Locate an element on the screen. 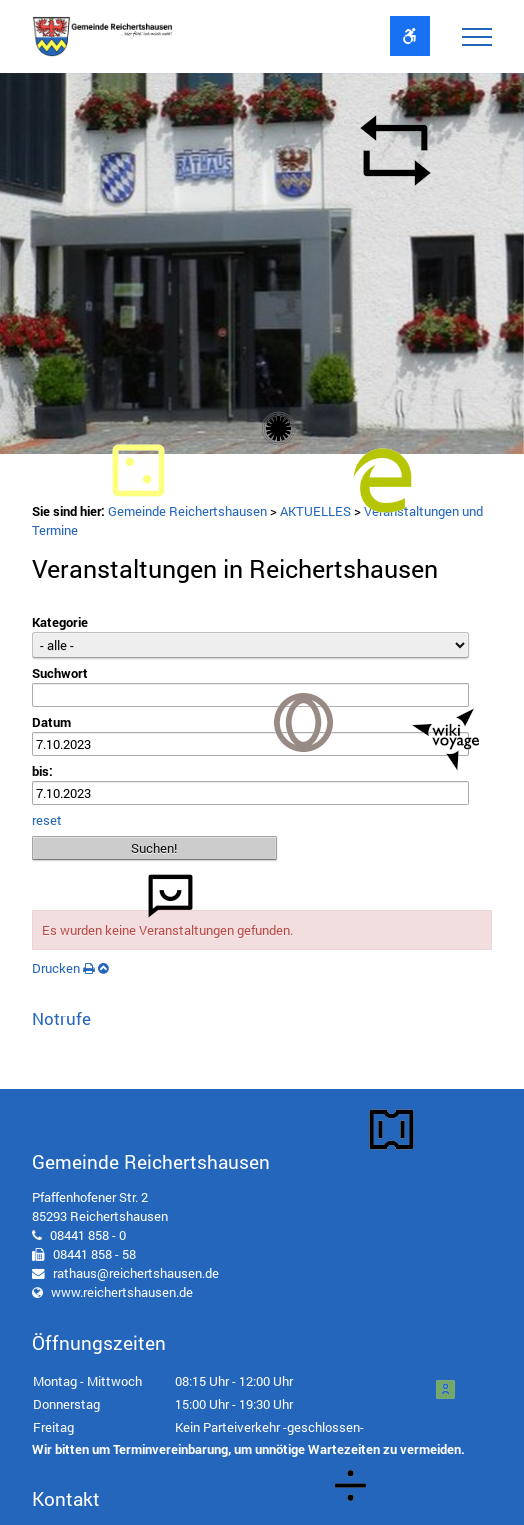  open wikivoyage travel guide is located at coordinates (445, 739).